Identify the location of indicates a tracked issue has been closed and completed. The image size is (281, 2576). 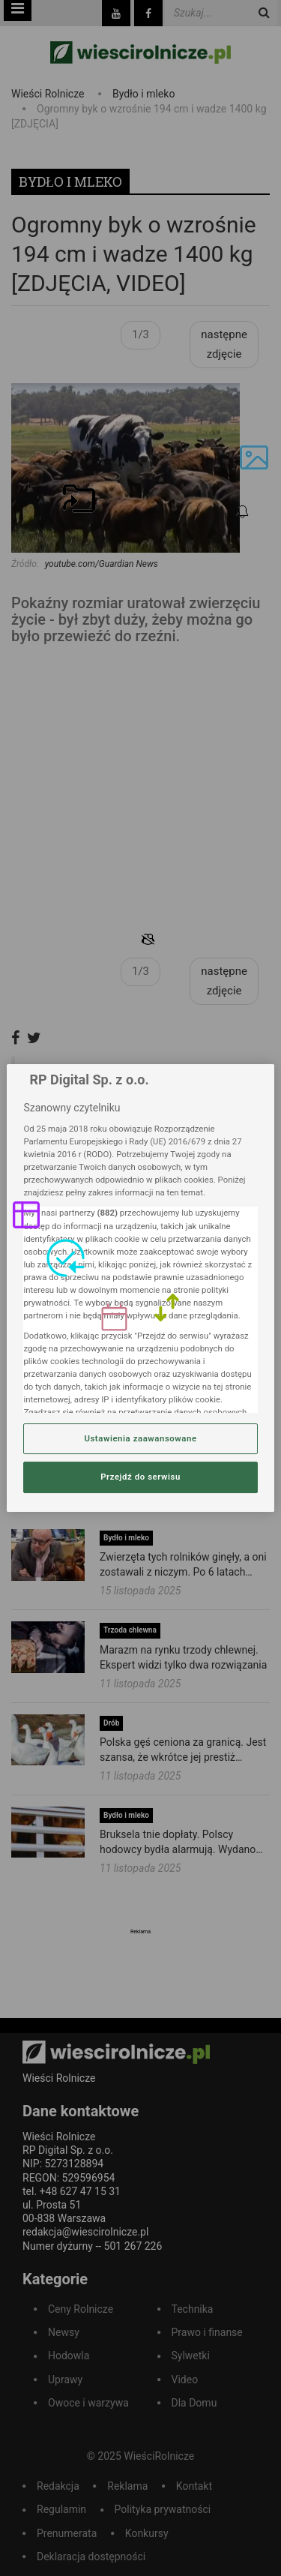
(65, 1258).